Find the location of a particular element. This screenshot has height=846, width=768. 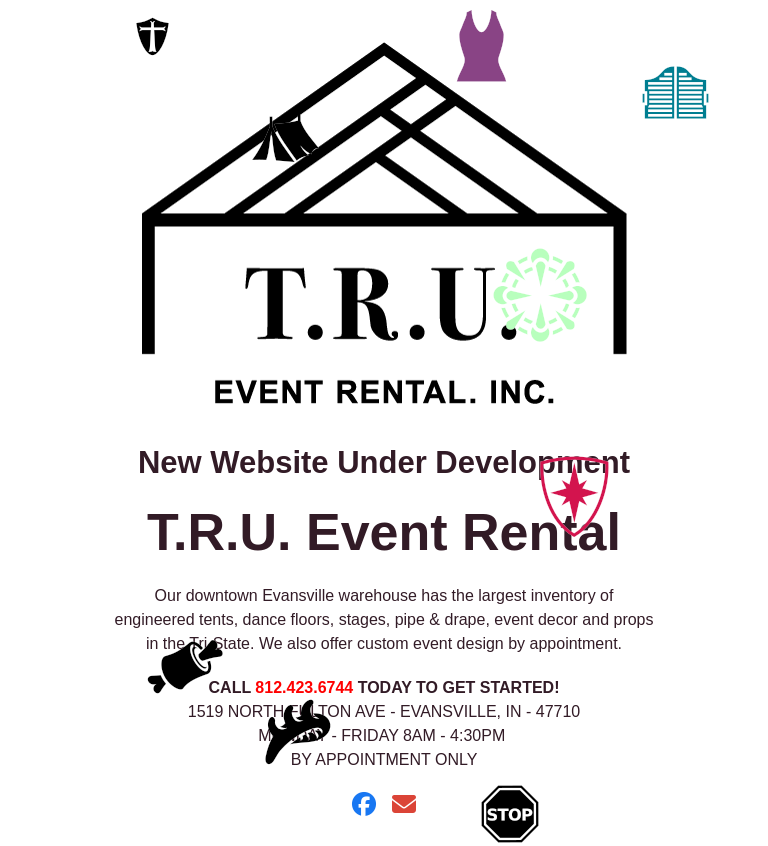

stop or halt current action is located at coordinates (510, 814).